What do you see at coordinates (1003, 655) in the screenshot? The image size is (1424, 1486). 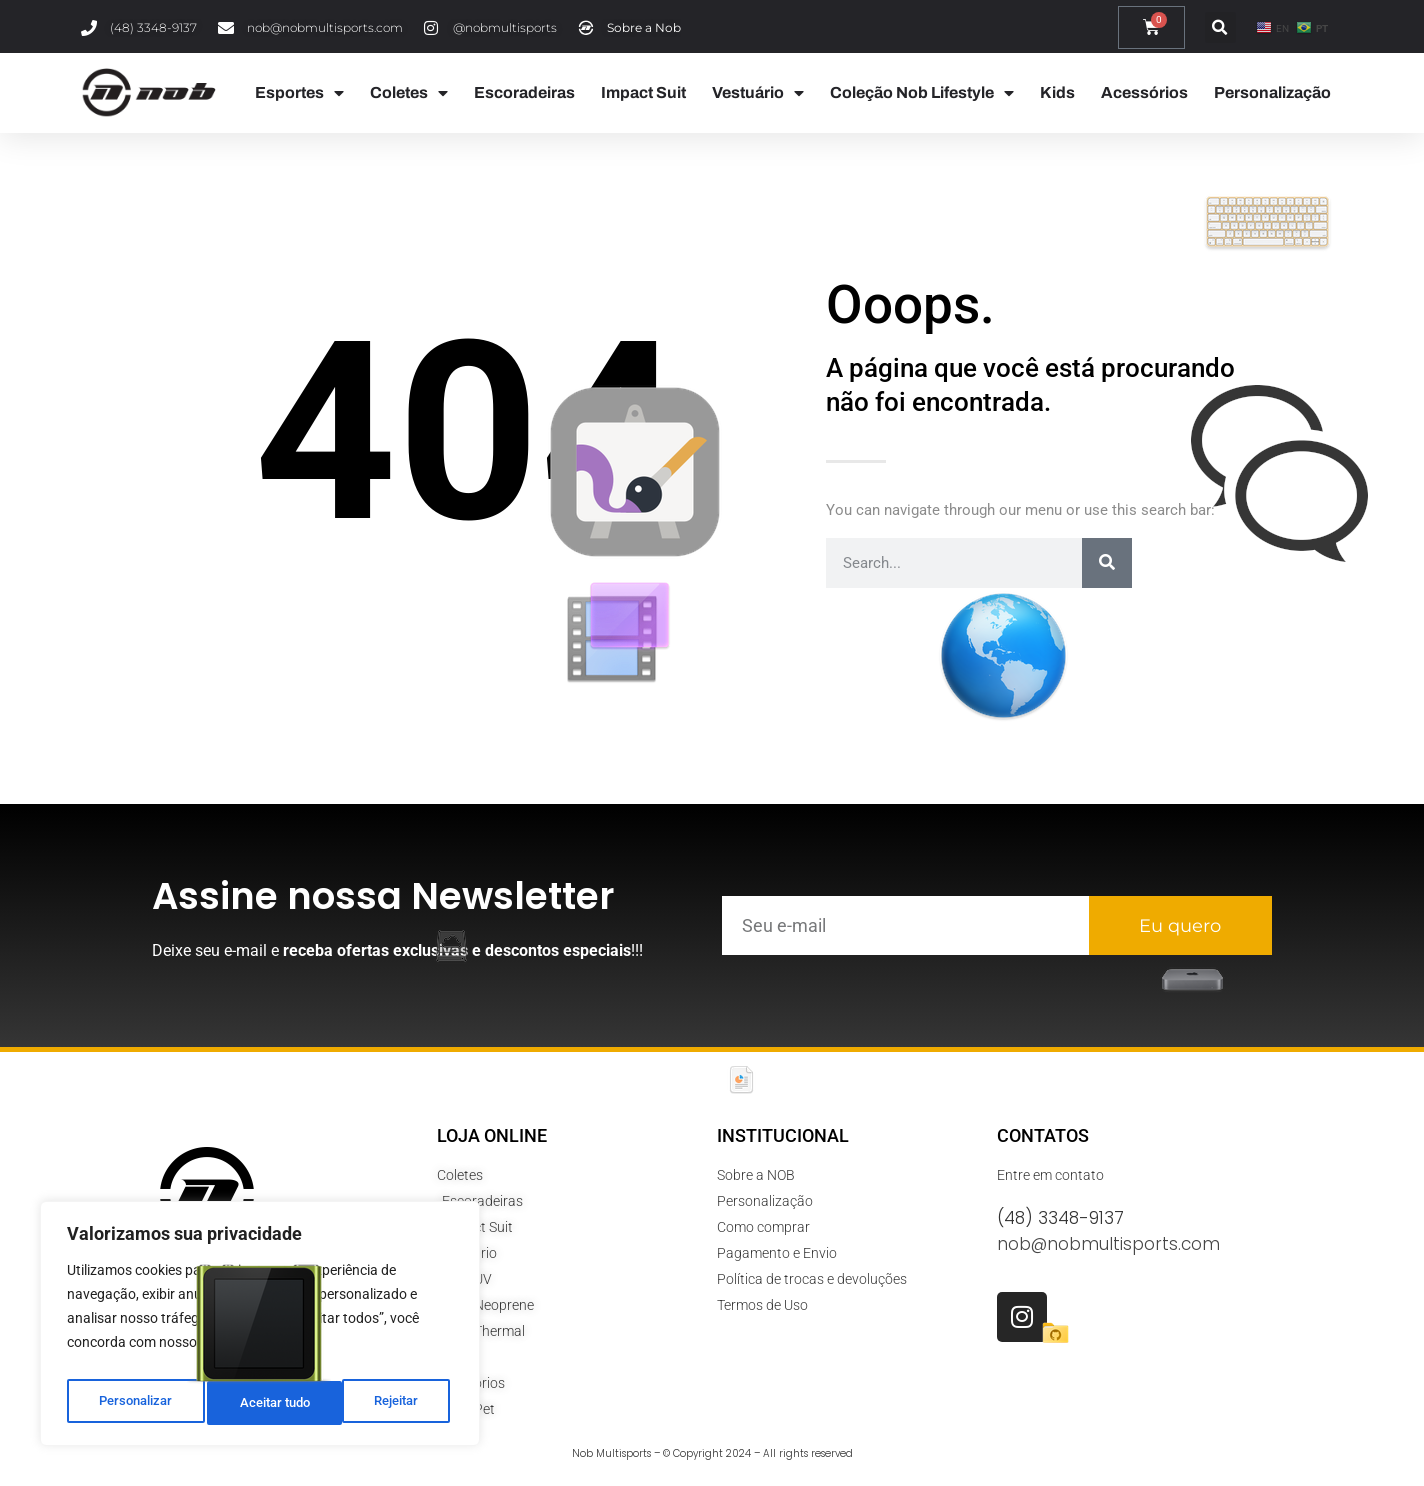 I see `access bookmarked websites or locations` at bounding box center [1003, 655].